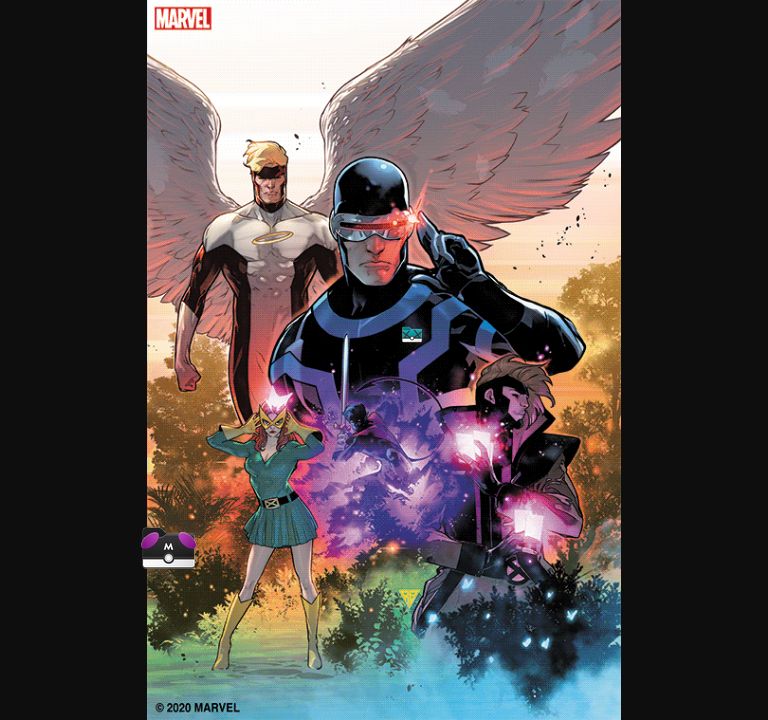  I want to click on open pokémon master ball themed folder, so click(168, 549).